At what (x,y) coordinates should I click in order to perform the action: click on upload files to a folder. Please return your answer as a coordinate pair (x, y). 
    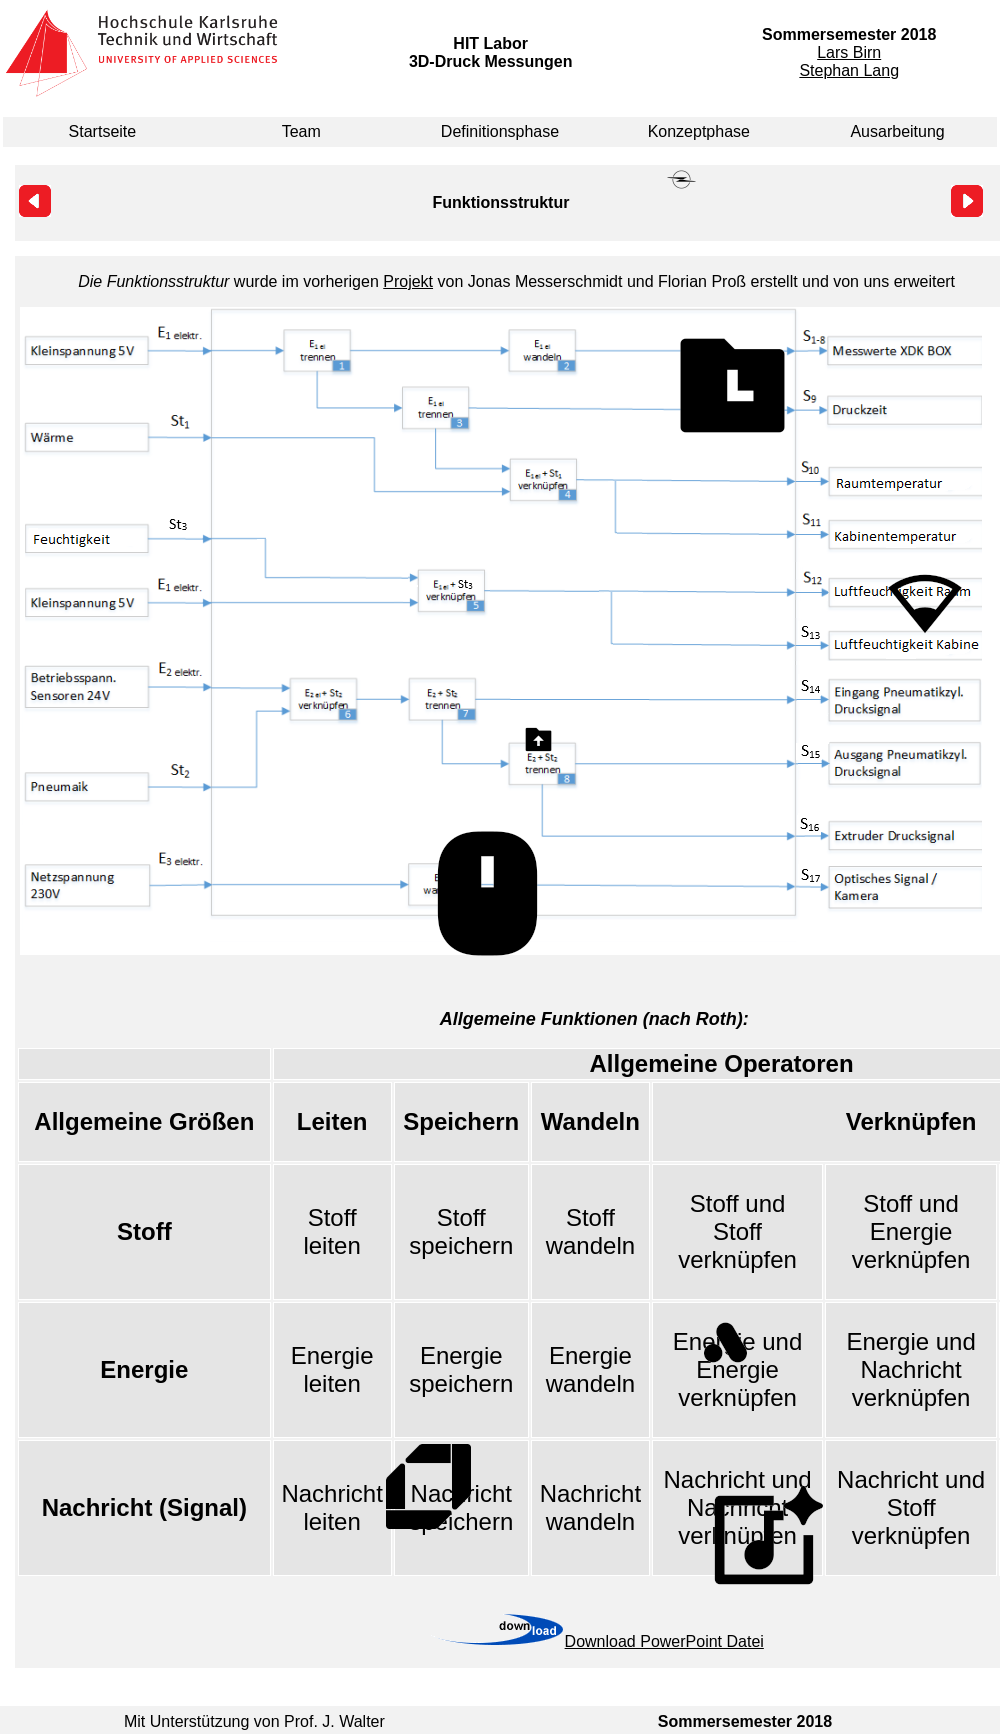
    Looking at the image, I should click on (538, 739).